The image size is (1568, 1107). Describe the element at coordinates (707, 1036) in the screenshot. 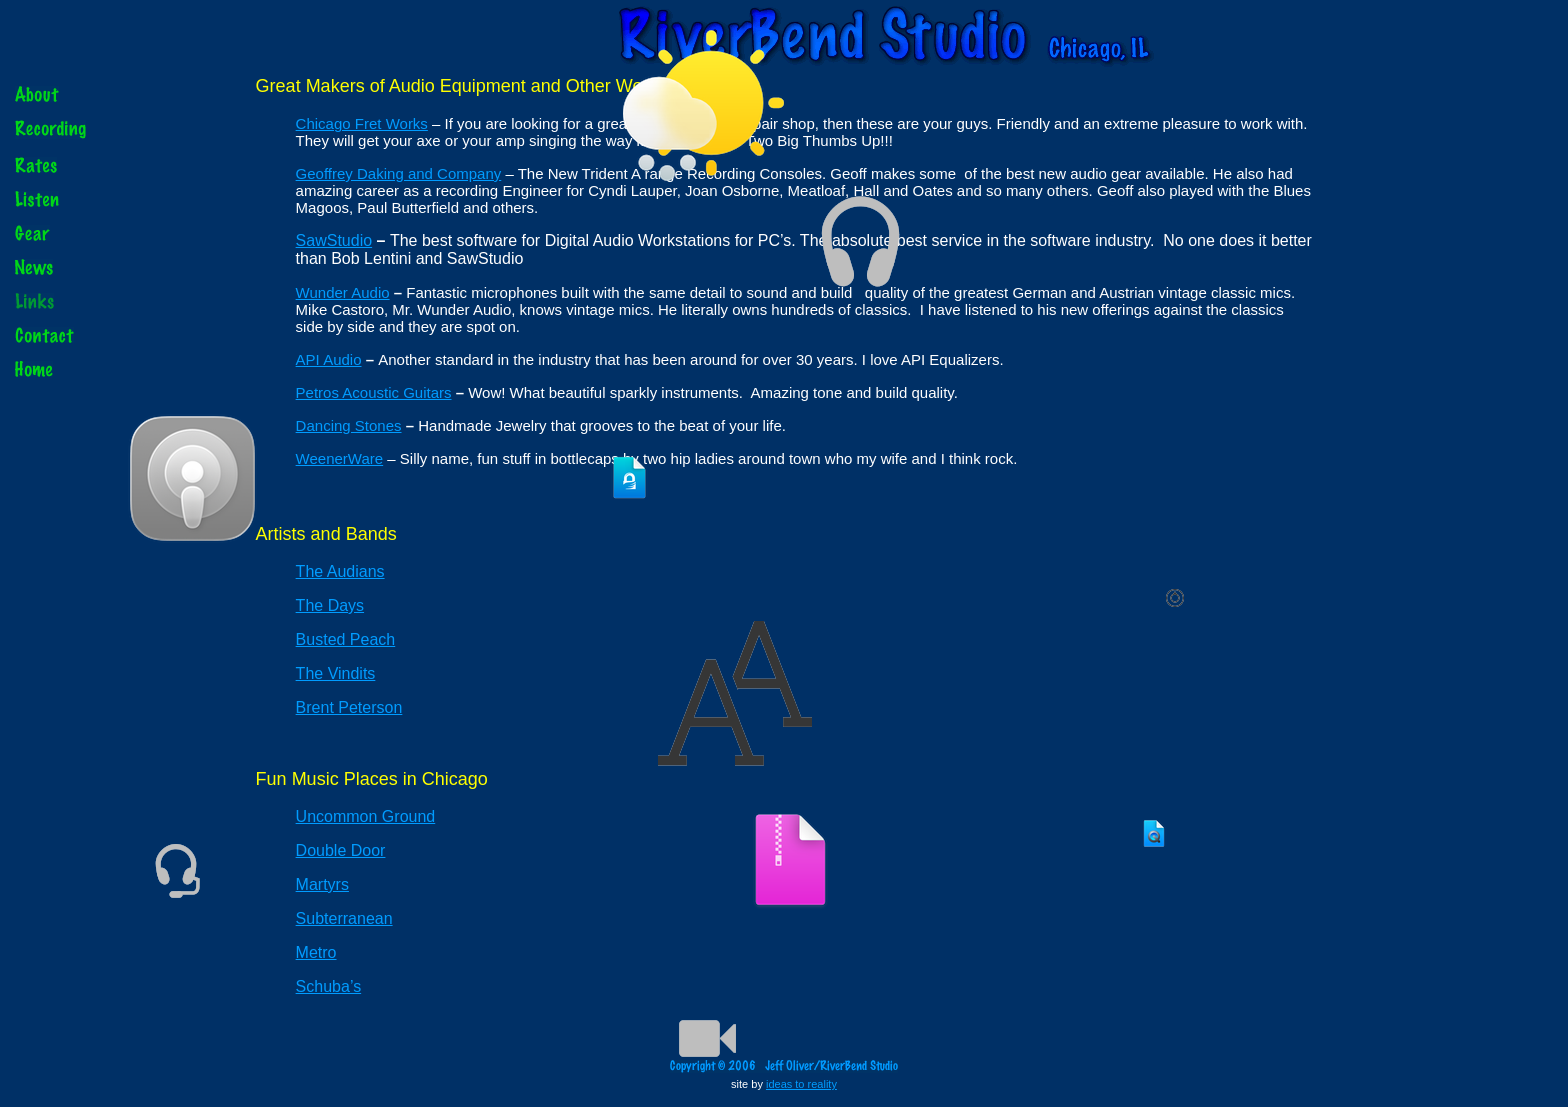

I see `access video files or library` at that location.